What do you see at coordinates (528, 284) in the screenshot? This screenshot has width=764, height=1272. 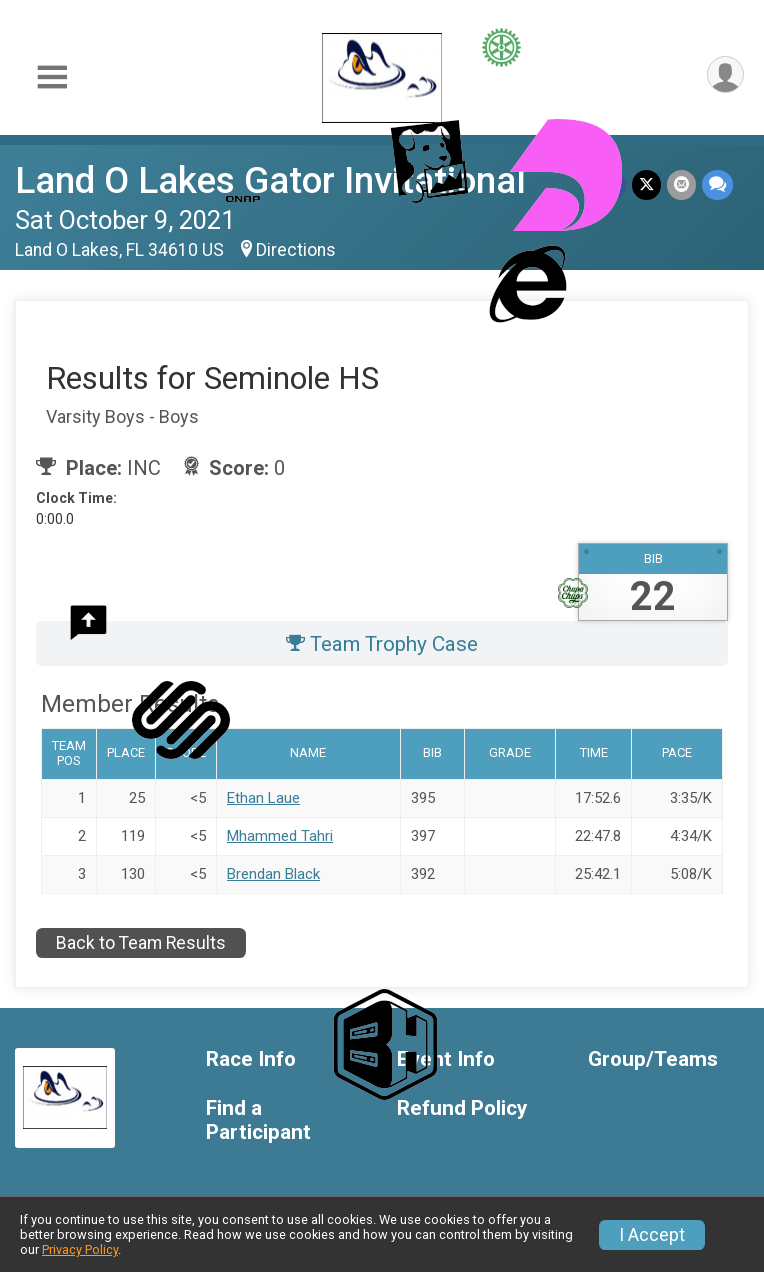 I see `open internet explorer browser` at bounding box center [528, 284].